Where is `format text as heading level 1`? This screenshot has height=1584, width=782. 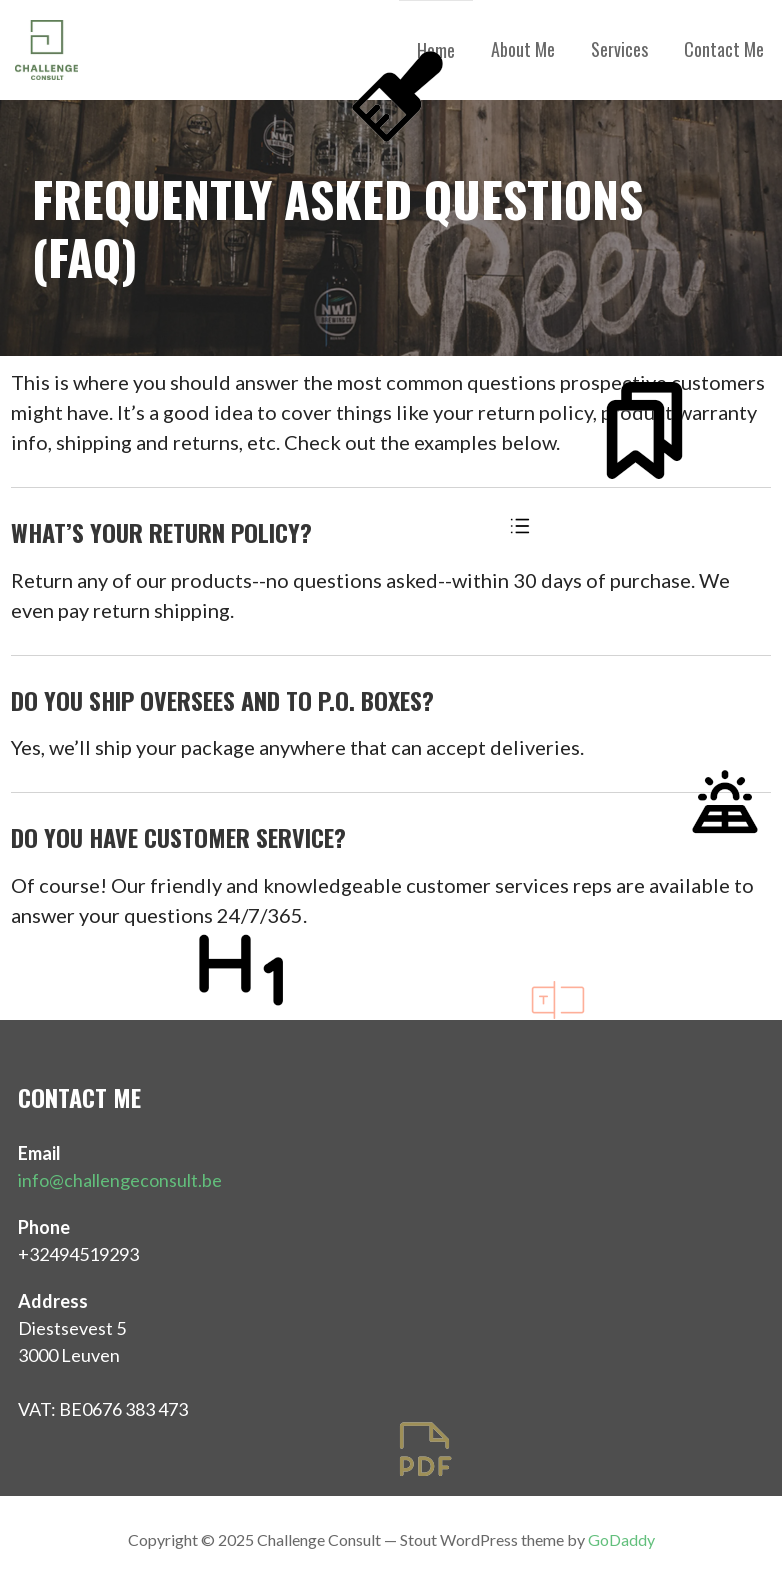
format text as heading level 1 is located at coordinates (239, 968).